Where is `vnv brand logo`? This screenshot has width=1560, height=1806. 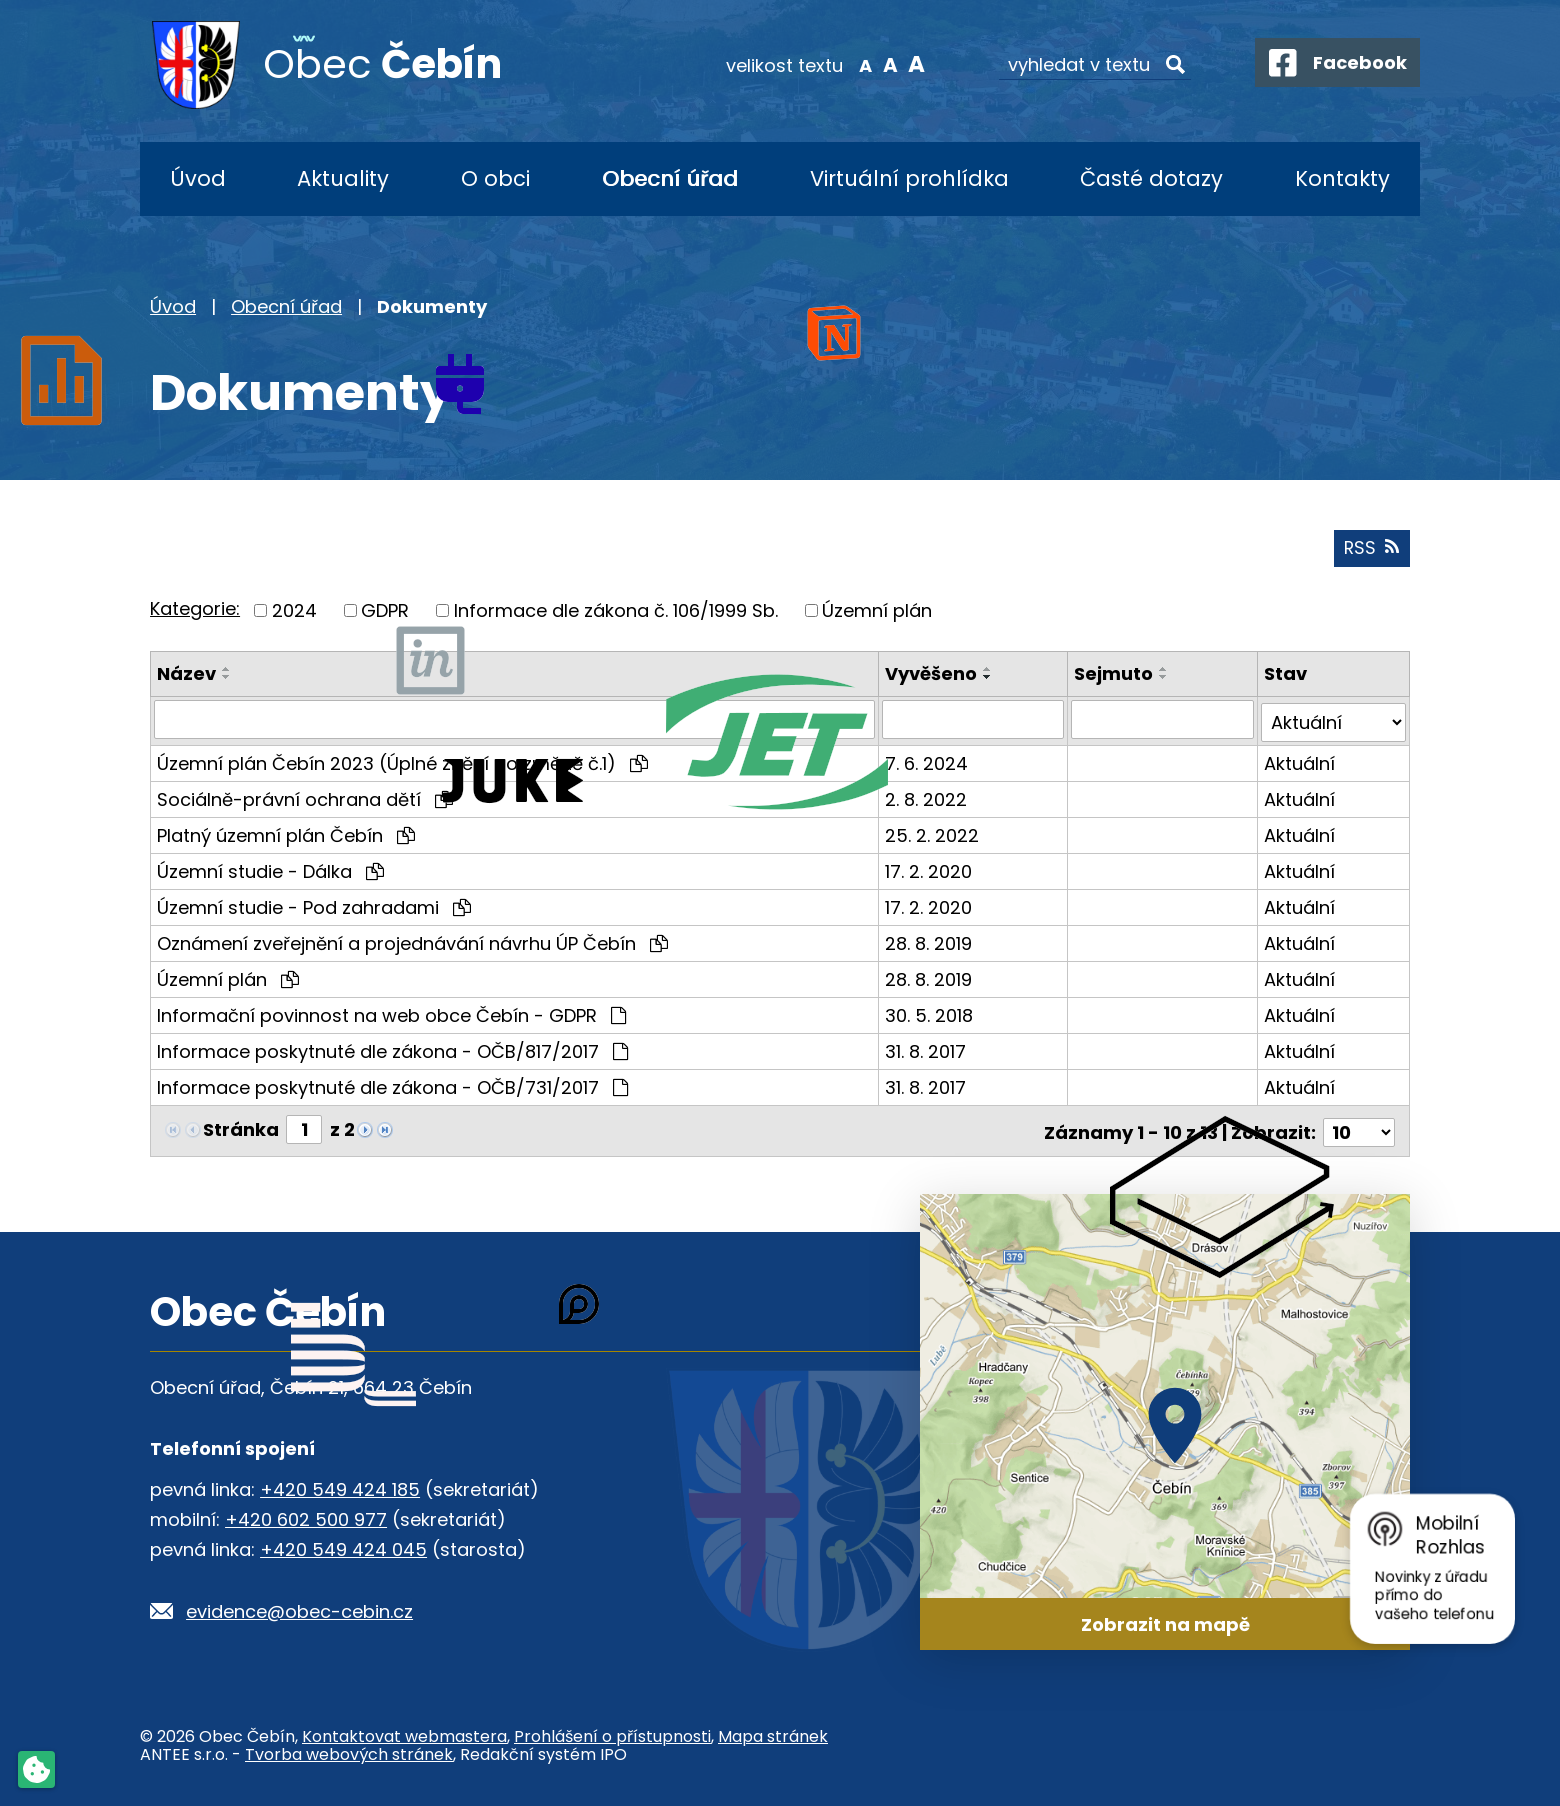
vnv brand logo is located at coordinates (304, 38).